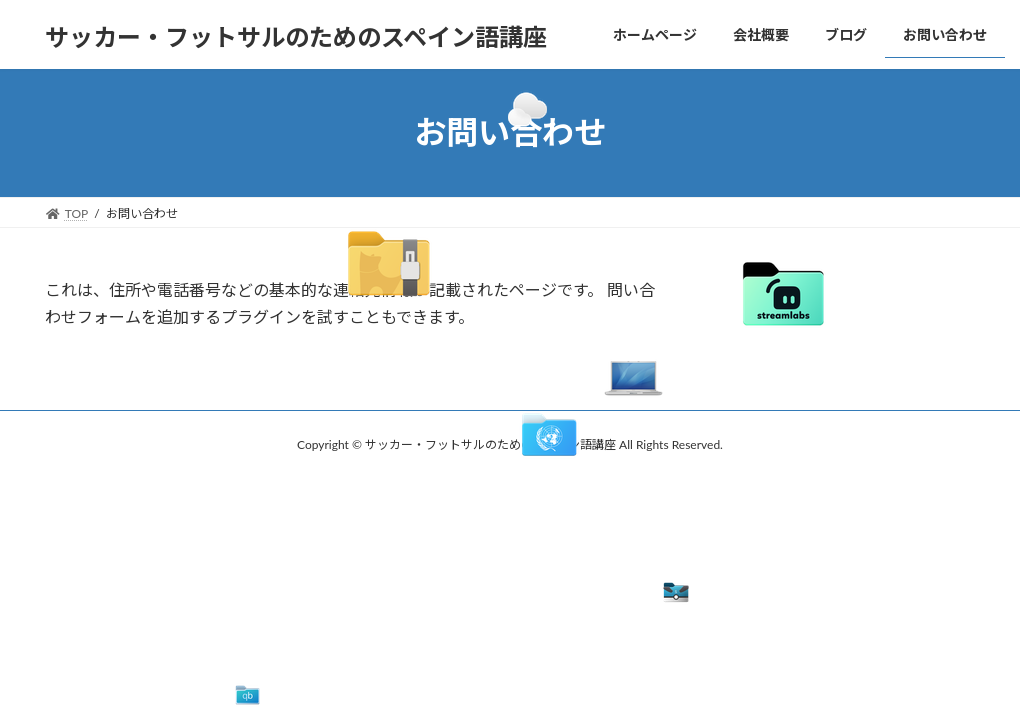  I want to click on folder for storing pokémon great ball-related files, so click(676, 593).